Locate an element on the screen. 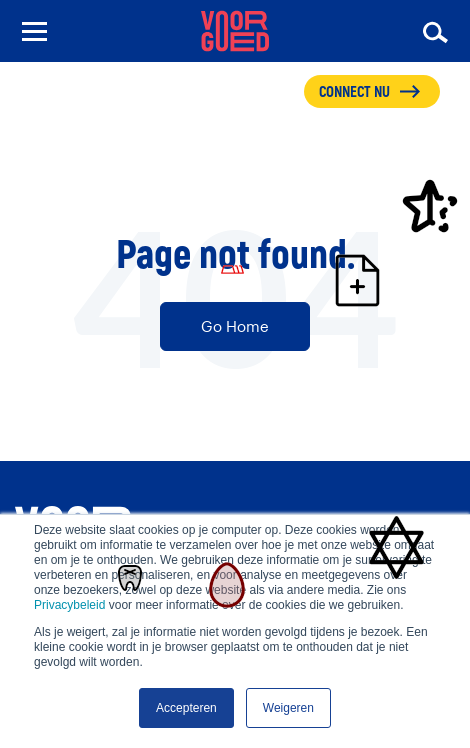  indicates egg or egg-related content is located at coordinates (227, 585).